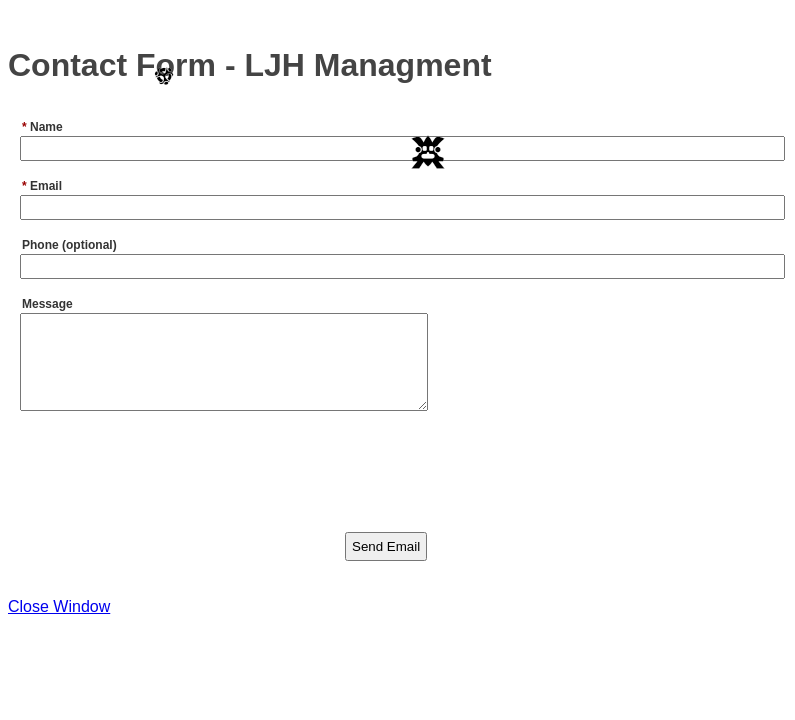 Image resolution: width=795 pixels, height=720 pixels. Describe the element at coordinates (428, 152) in the screenshot. I see `decorative tribal or aztec-style game badge` at that location.